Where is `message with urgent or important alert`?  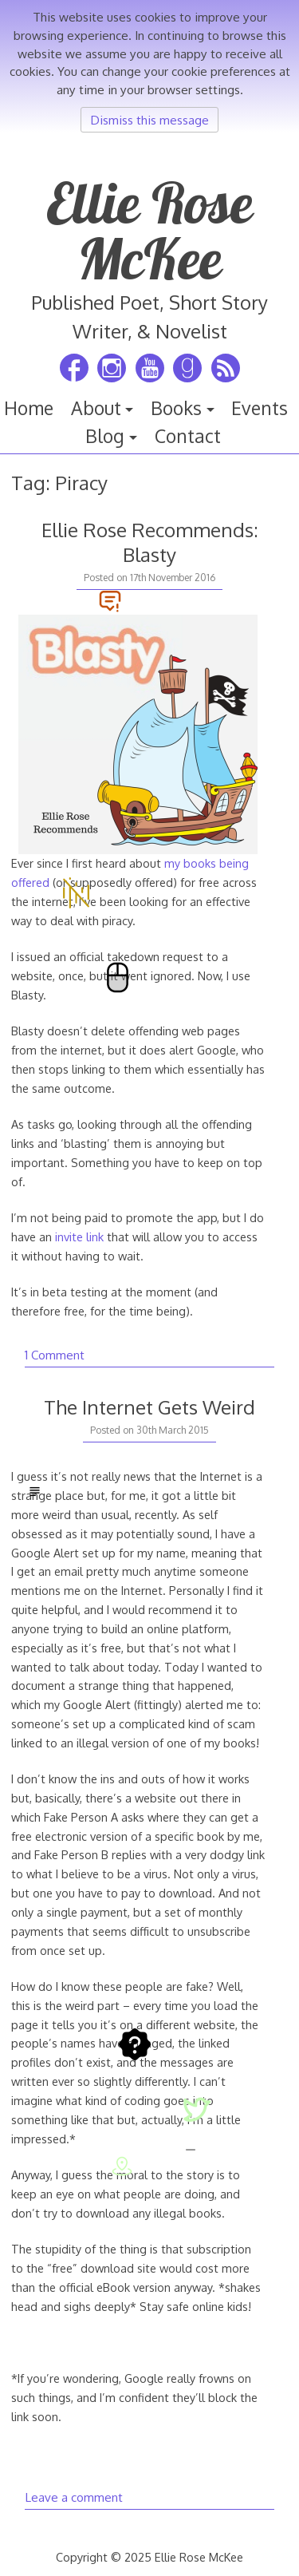
message with urgent or important alert is located at coordinates (110, 600).